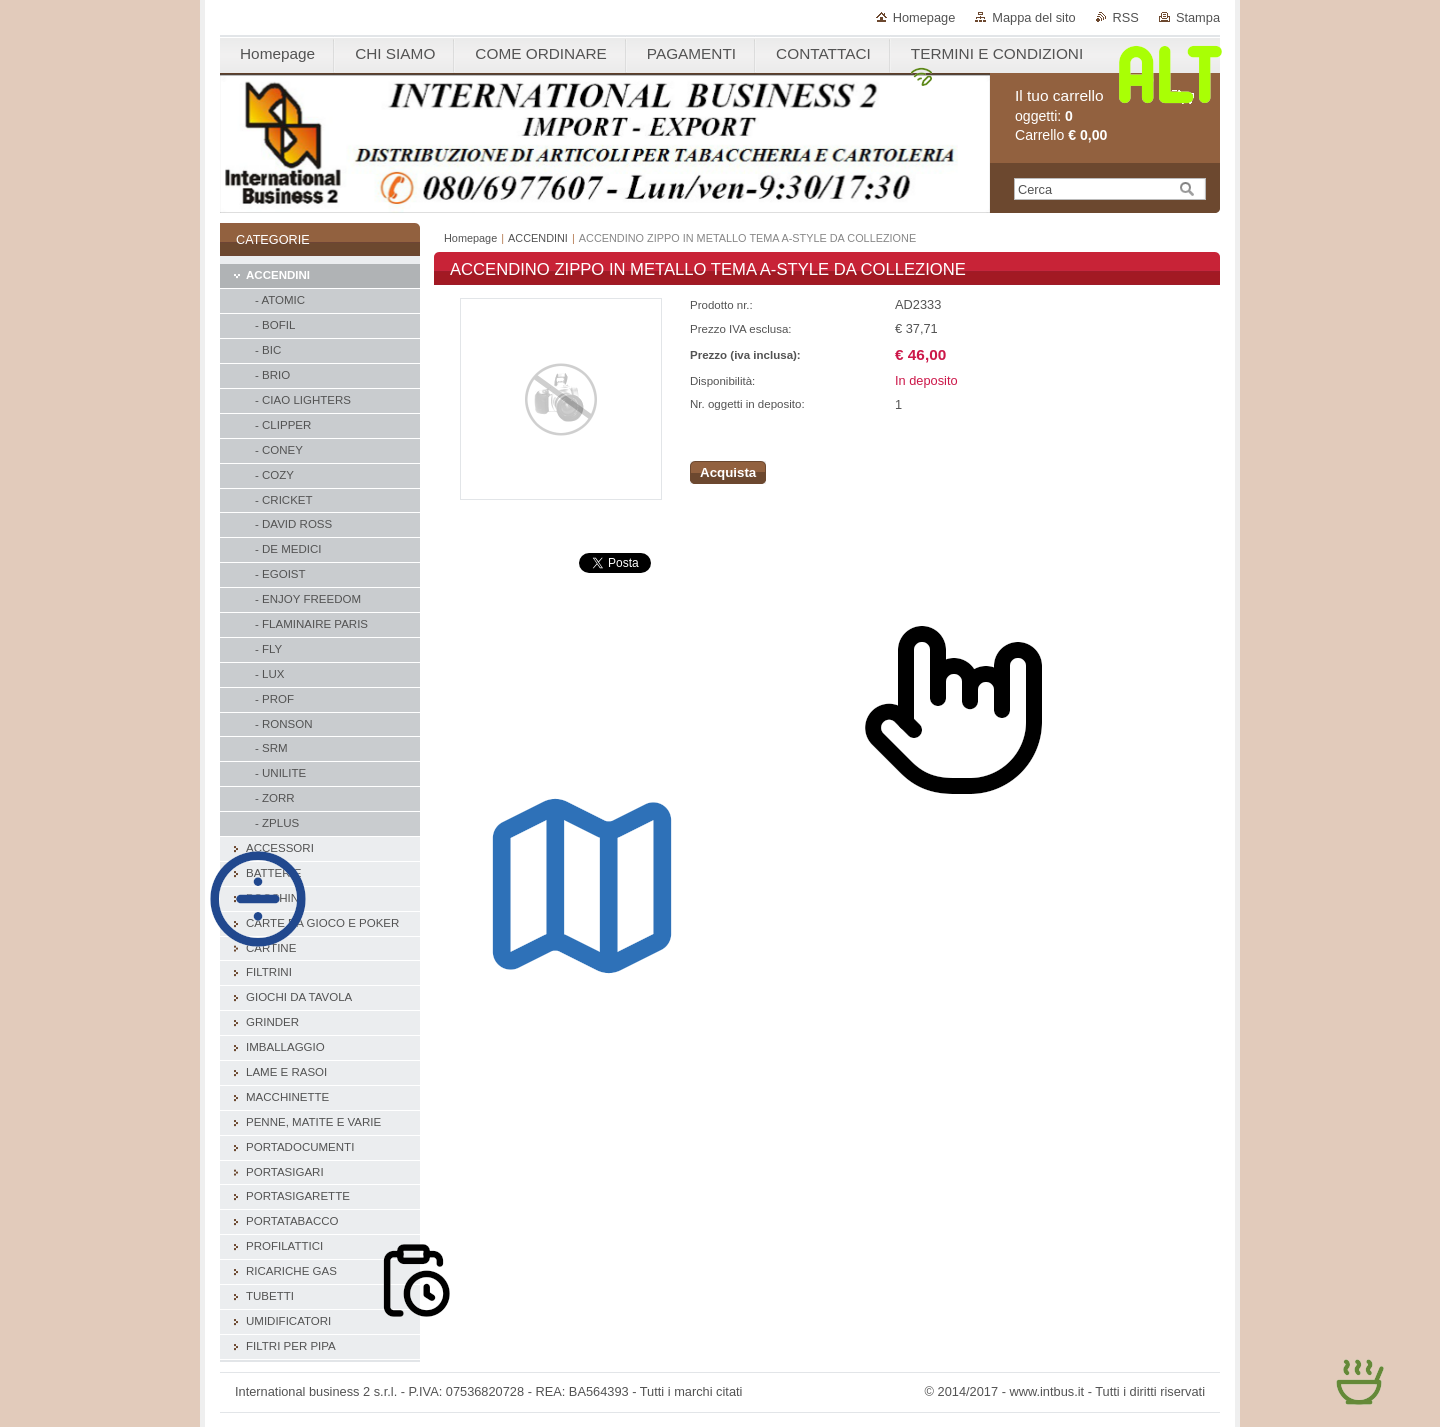 This screenshot has width=1440, height=1427. Describe the element at coordinates (954, 706) in the screenshot. I see `rock on or metal hand gesture` at that location.